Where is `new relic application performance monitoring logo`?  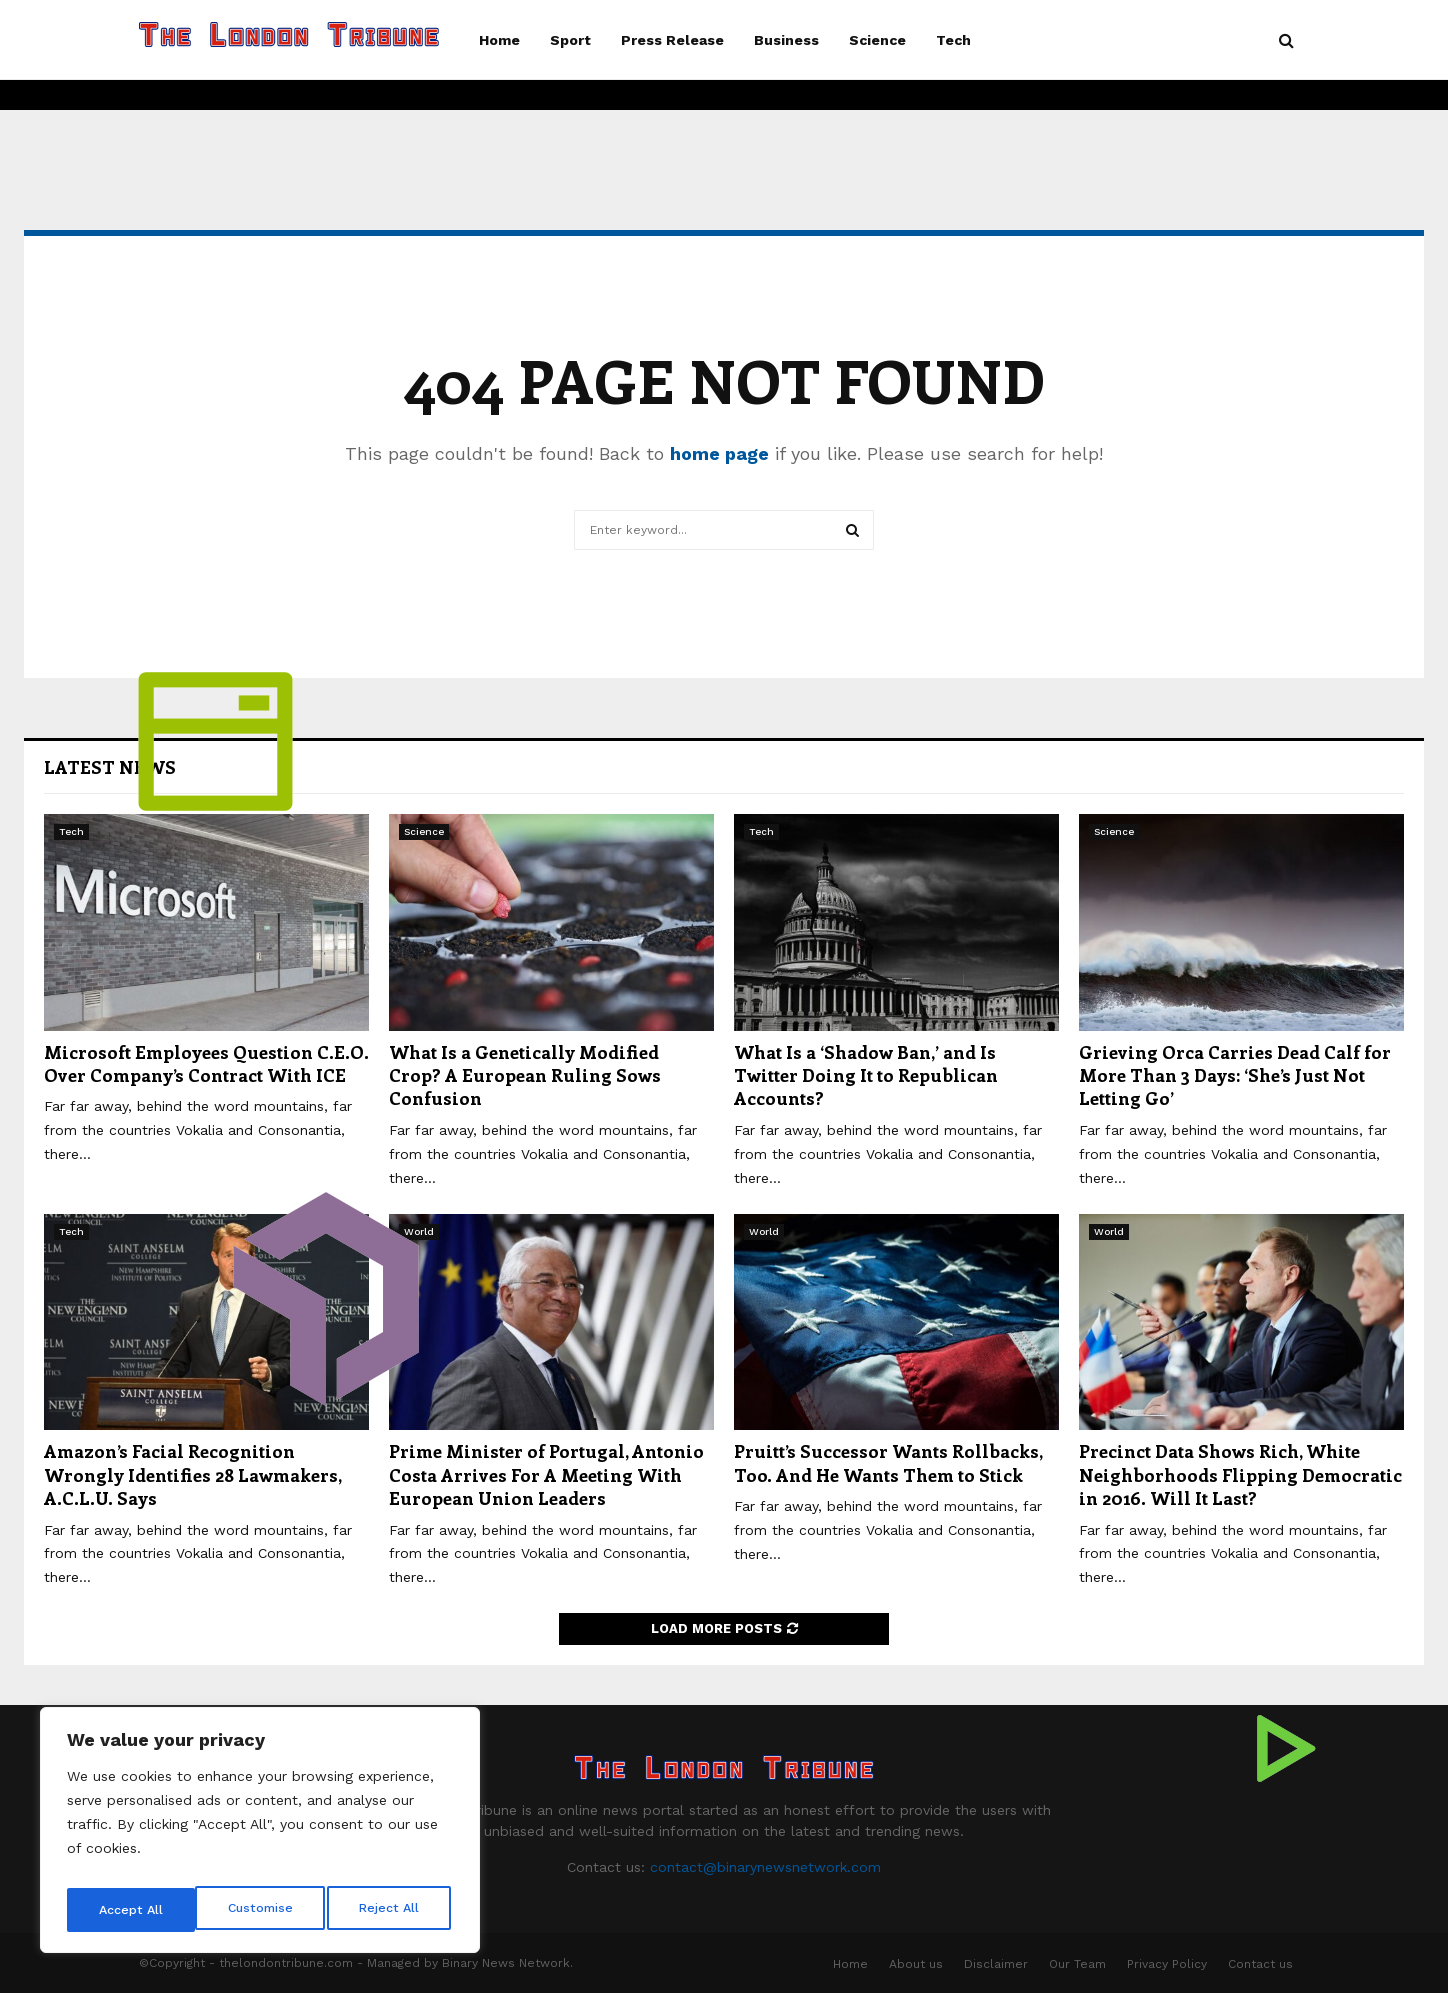 new relic application performance monitoring logo is located at coordinates (326, 1299).